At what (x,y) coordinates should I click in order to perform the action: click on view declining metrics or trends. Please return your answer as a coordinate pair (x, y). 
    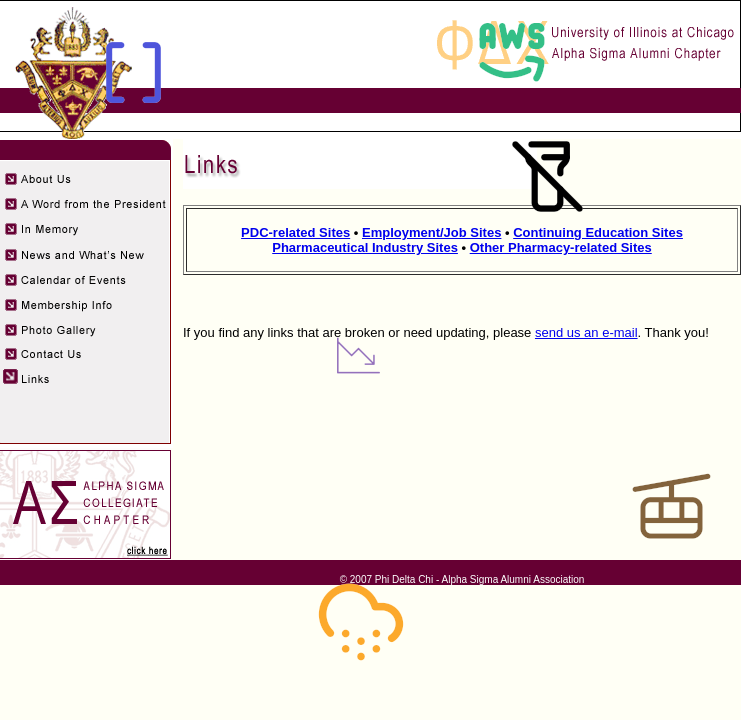
    Looking at the image, I should click on (358, 355).